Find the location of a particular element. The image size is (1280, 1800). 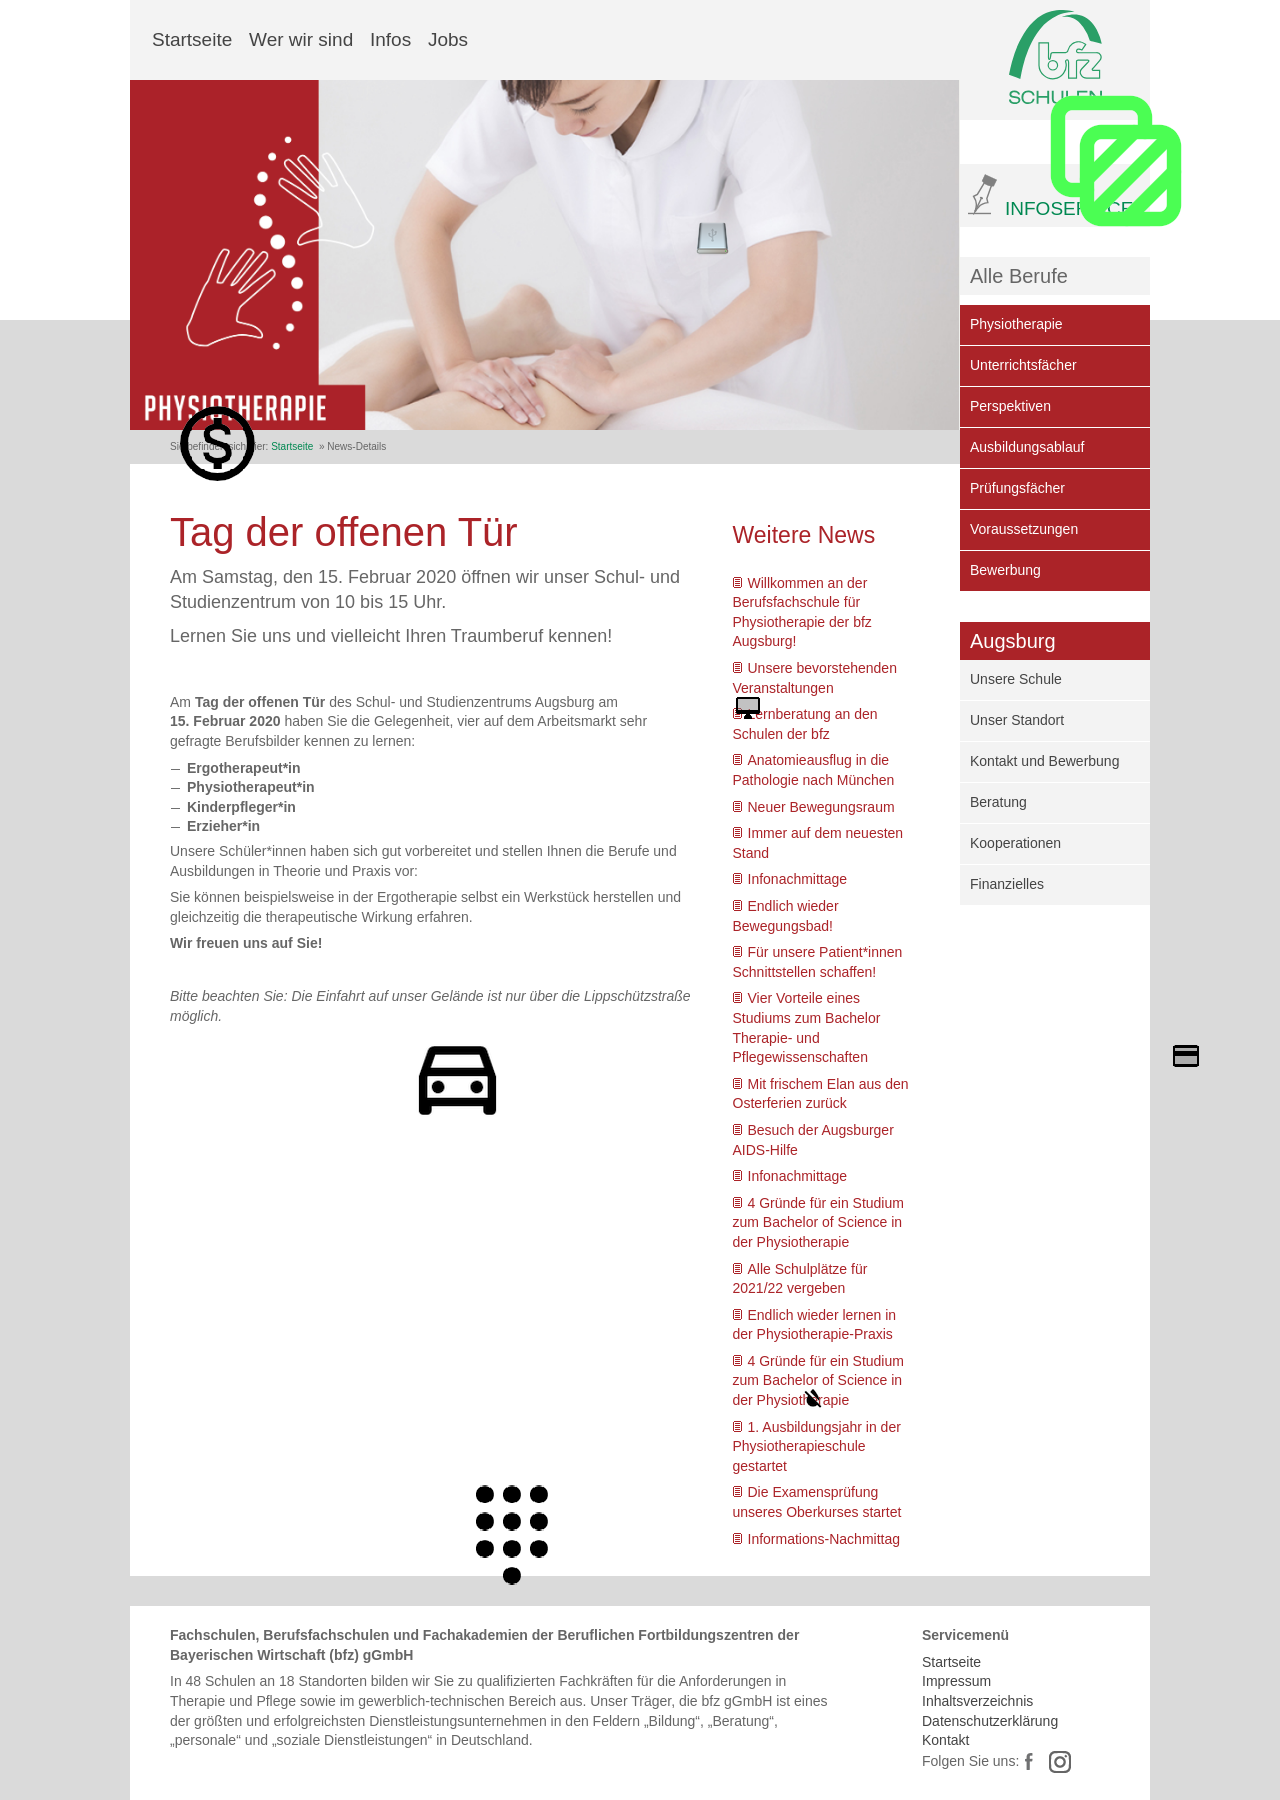

select multiple items or objects is located at coordinates (1116, 161).